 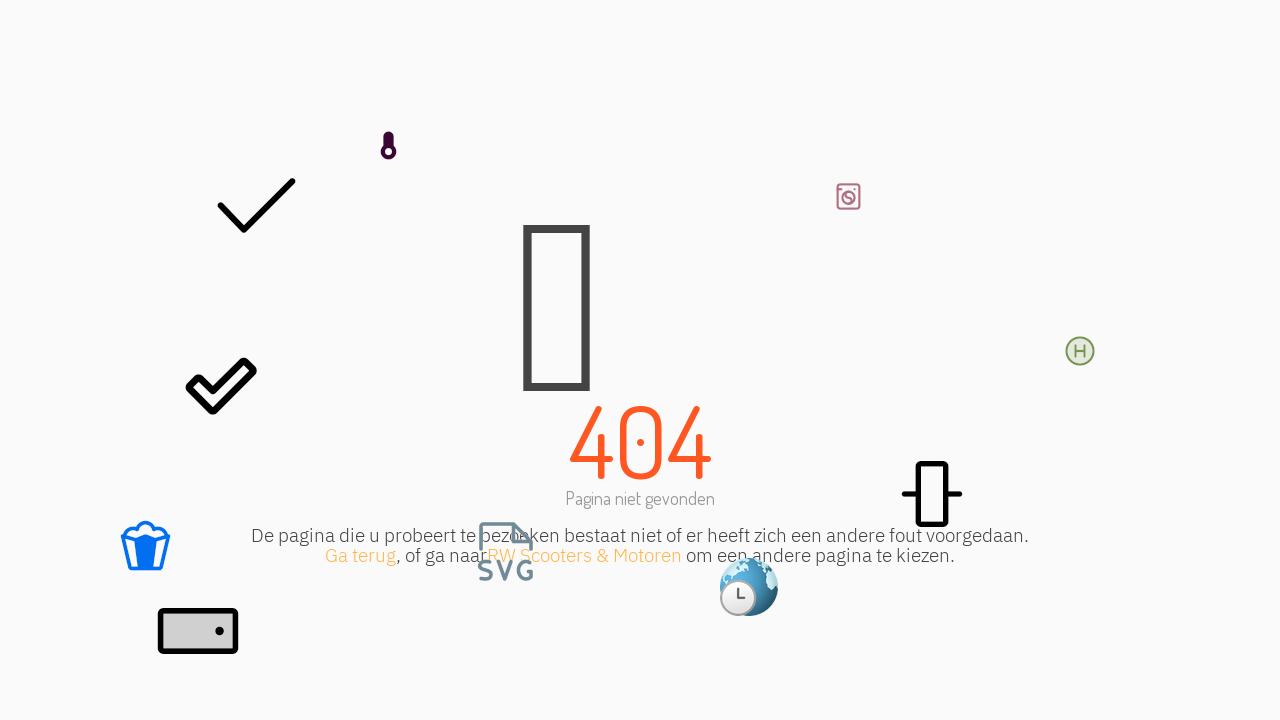 I want to click on access laundry or appliance settings, so click(x=848, y=196).